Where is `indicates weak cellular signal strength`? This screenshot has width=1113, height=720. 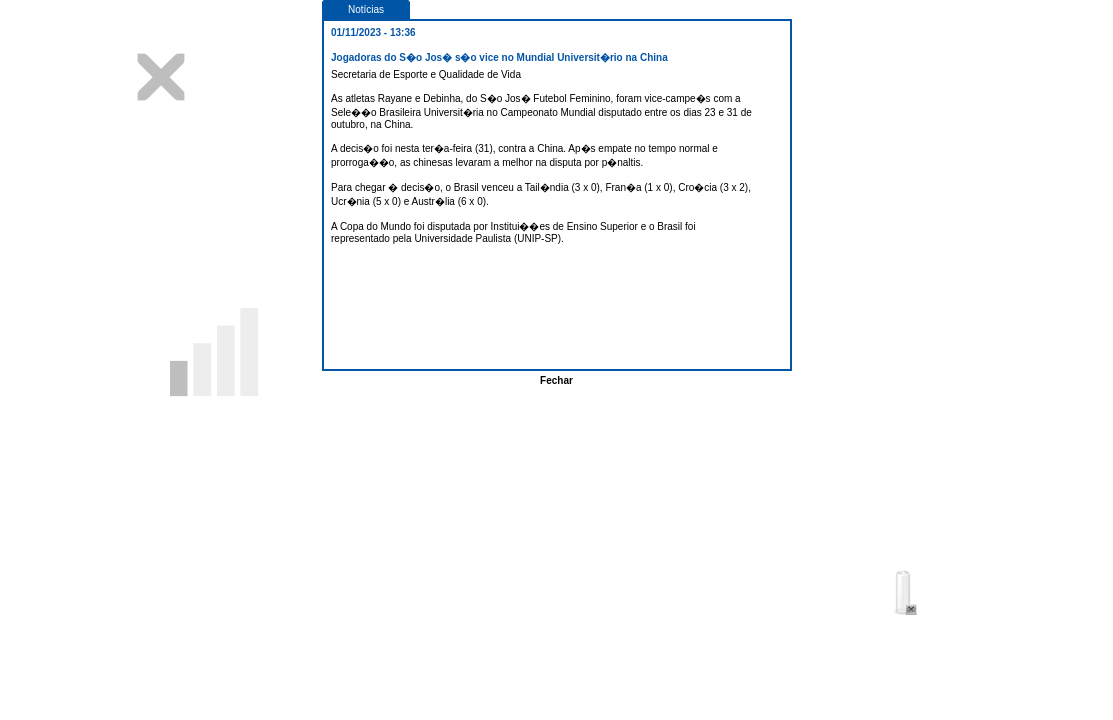
indicates weak cellular signal strength is located at coordinates (217, 355).